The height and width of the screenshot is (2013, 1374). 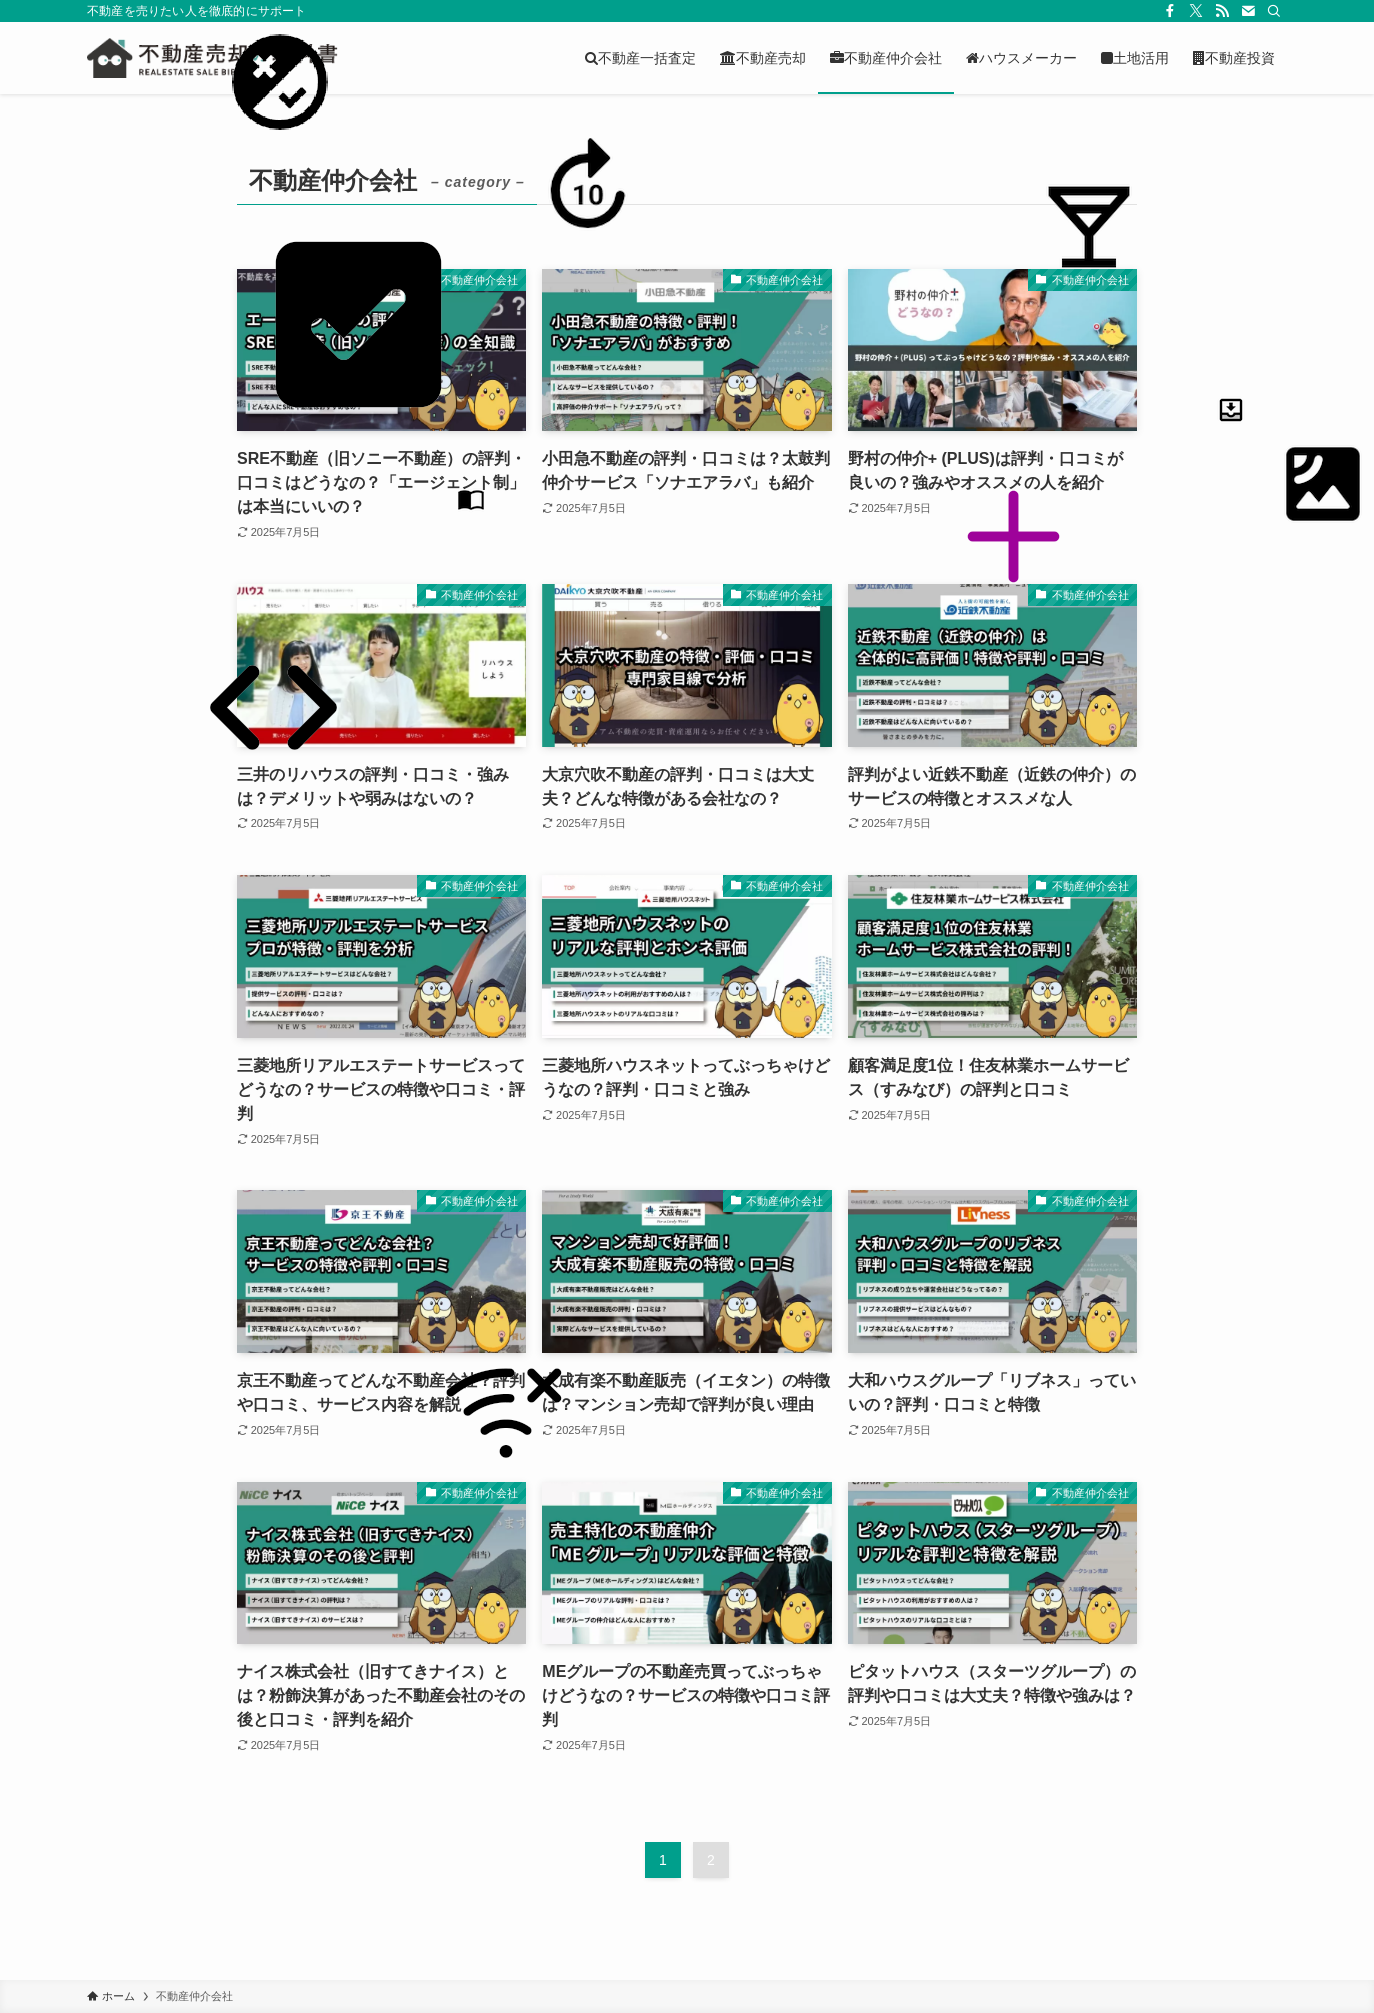 I want to click on move message to inbox, so click(x=1231, y=410).